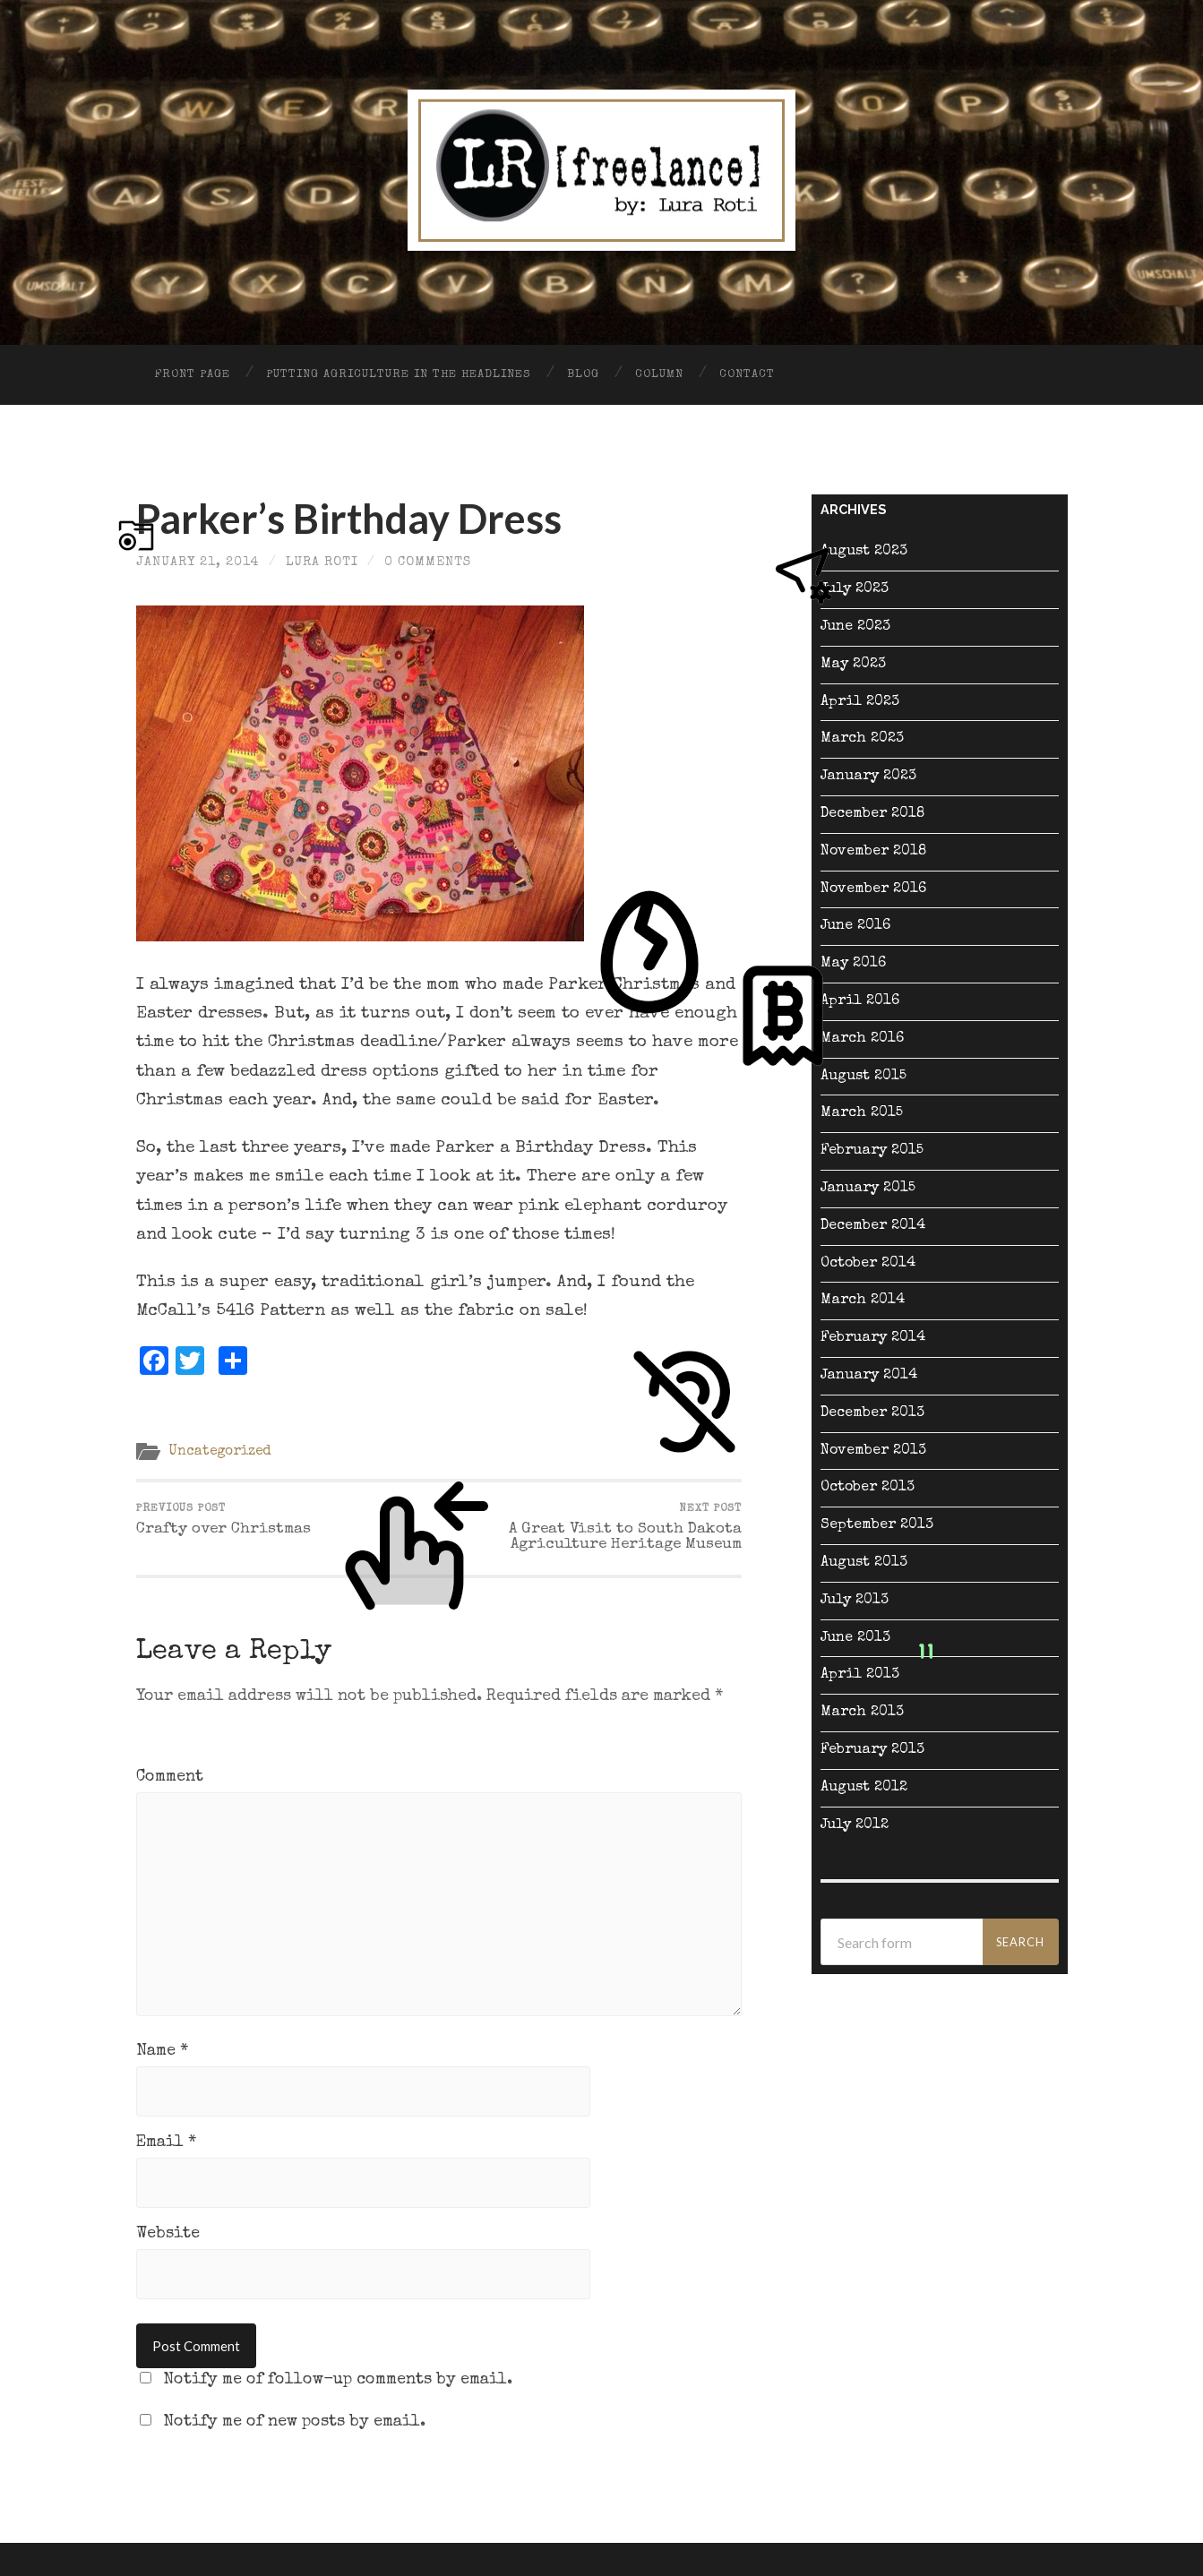 The width and height of the screenshot is (1203, 2576). What do you see at coordinates (803, 574) in the screenshot?
I see `configure location settings` at bounding box center [803, 574].